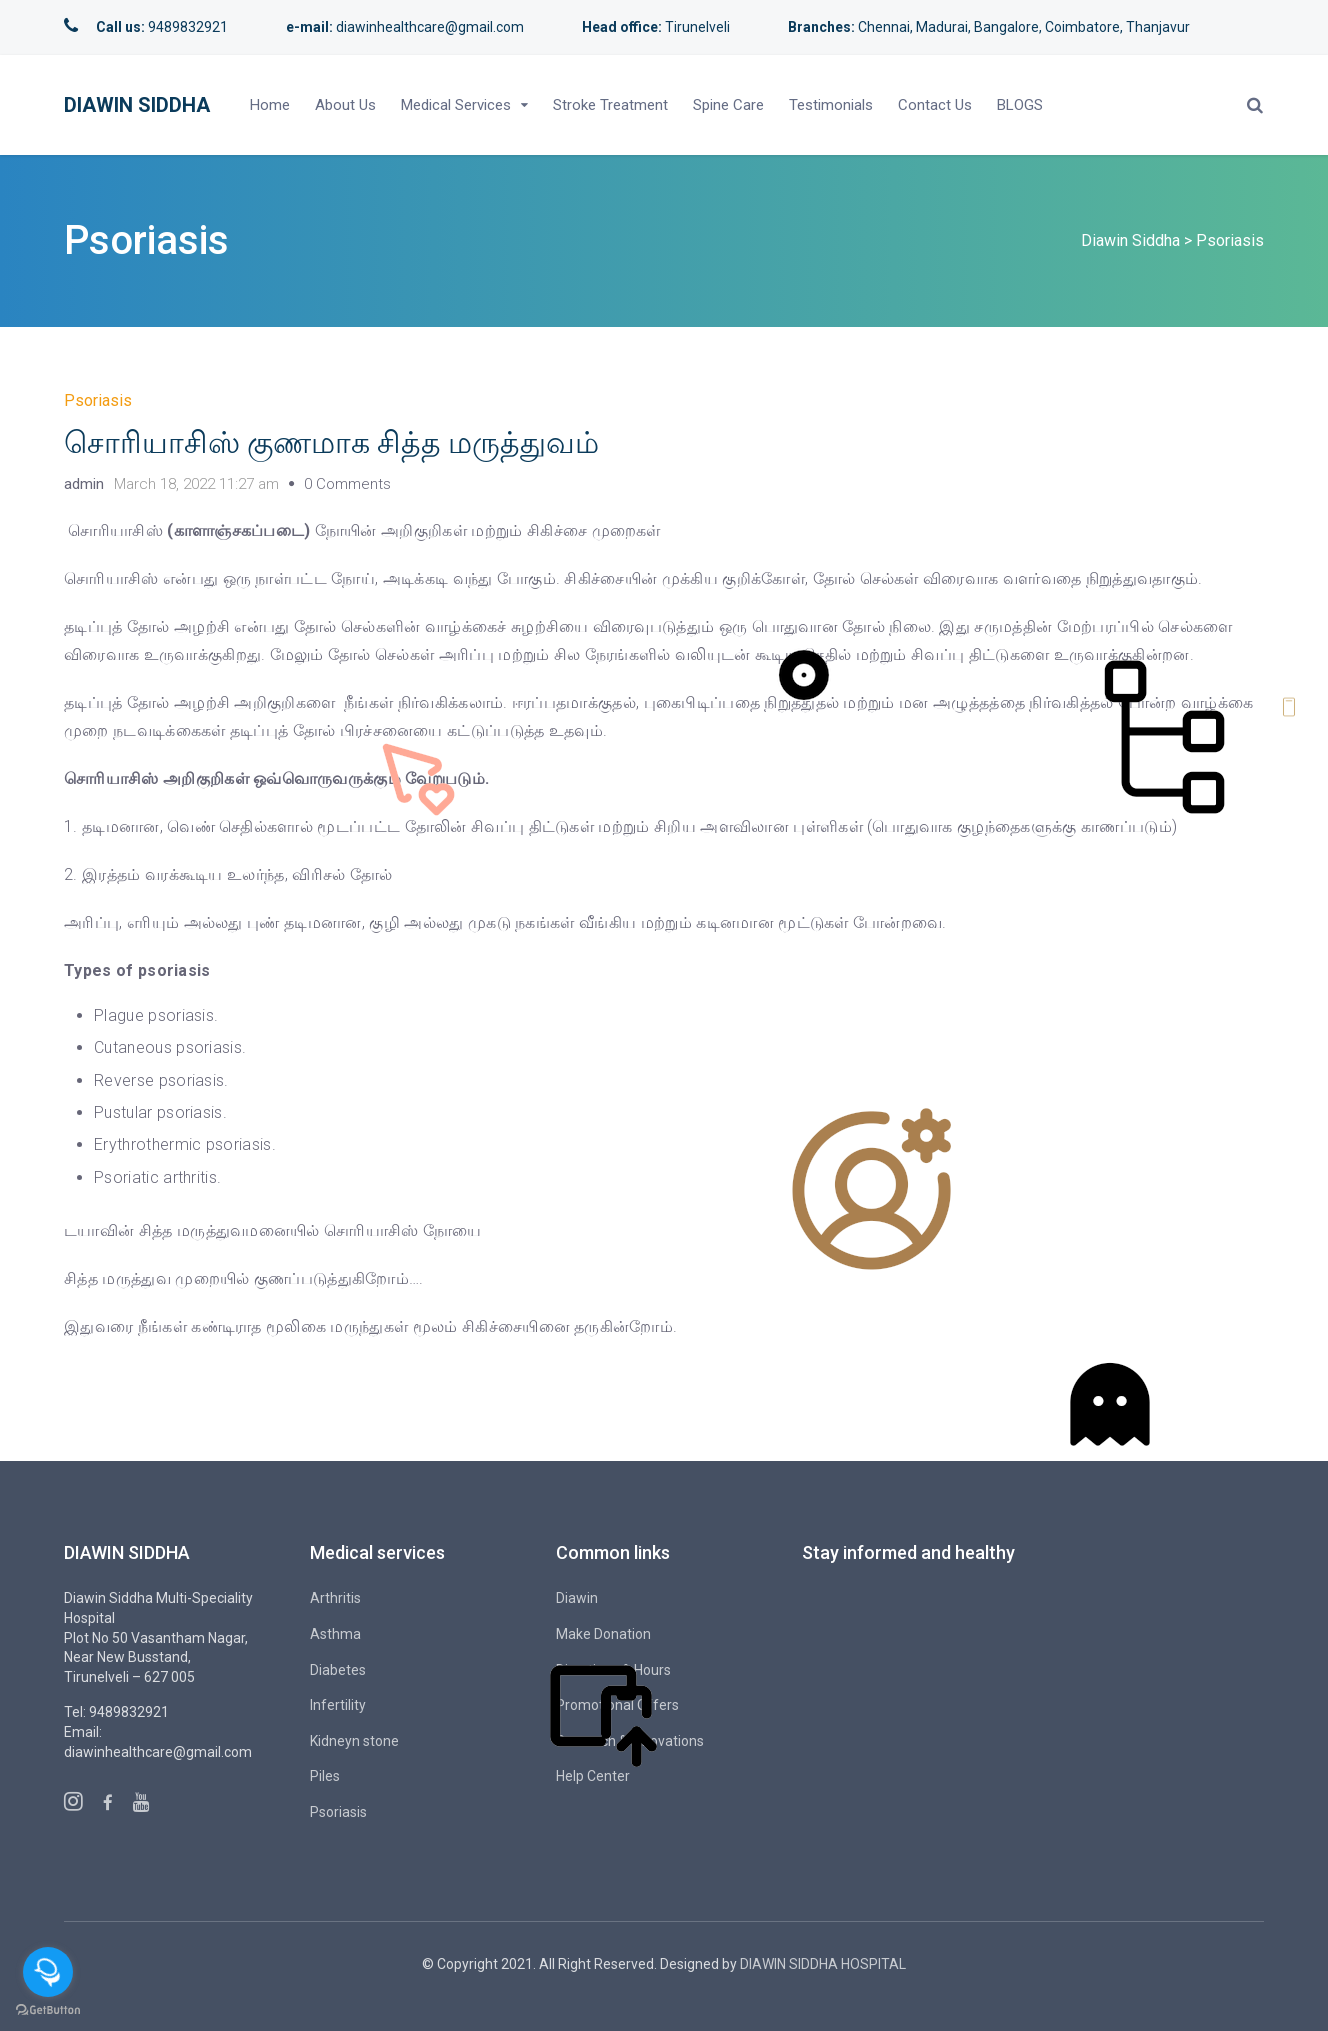 This screenshot has width=1328, height=2031. Describe the element at coordinates (871, 1190) in the screenshot. I see `access user profile settings` at that location.